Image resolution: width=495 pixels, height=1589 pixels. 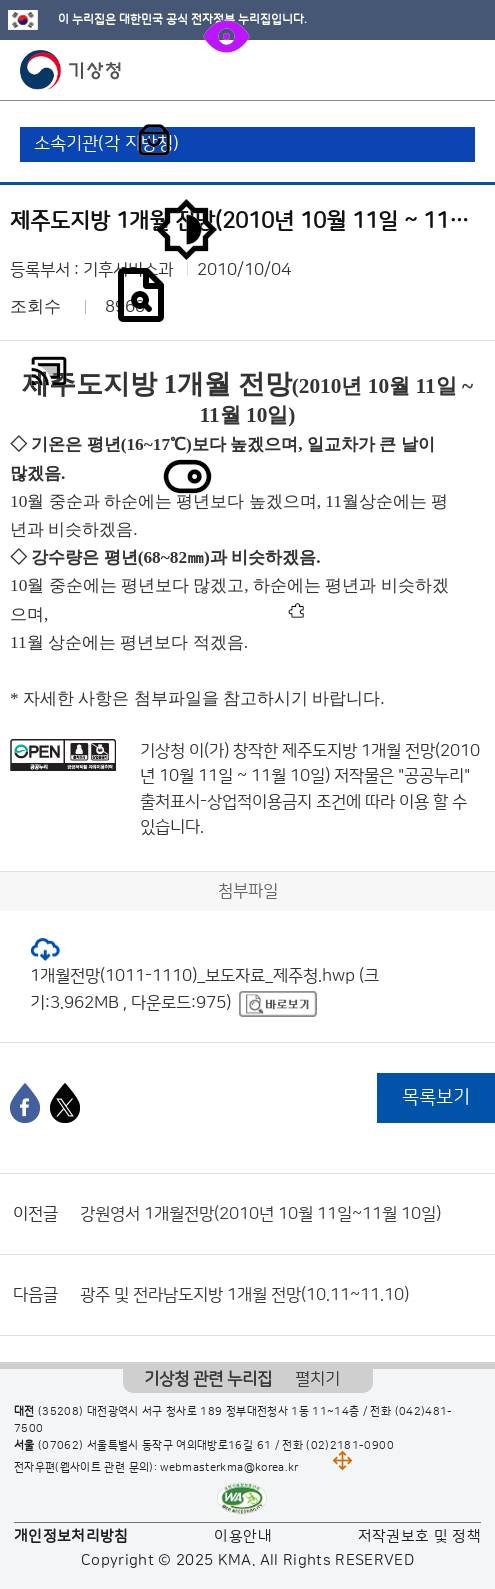 What do you see at coordinates (187, 476) in the screenshot?
I see `toggle switch in the on position` at bounding box center [187, 476].